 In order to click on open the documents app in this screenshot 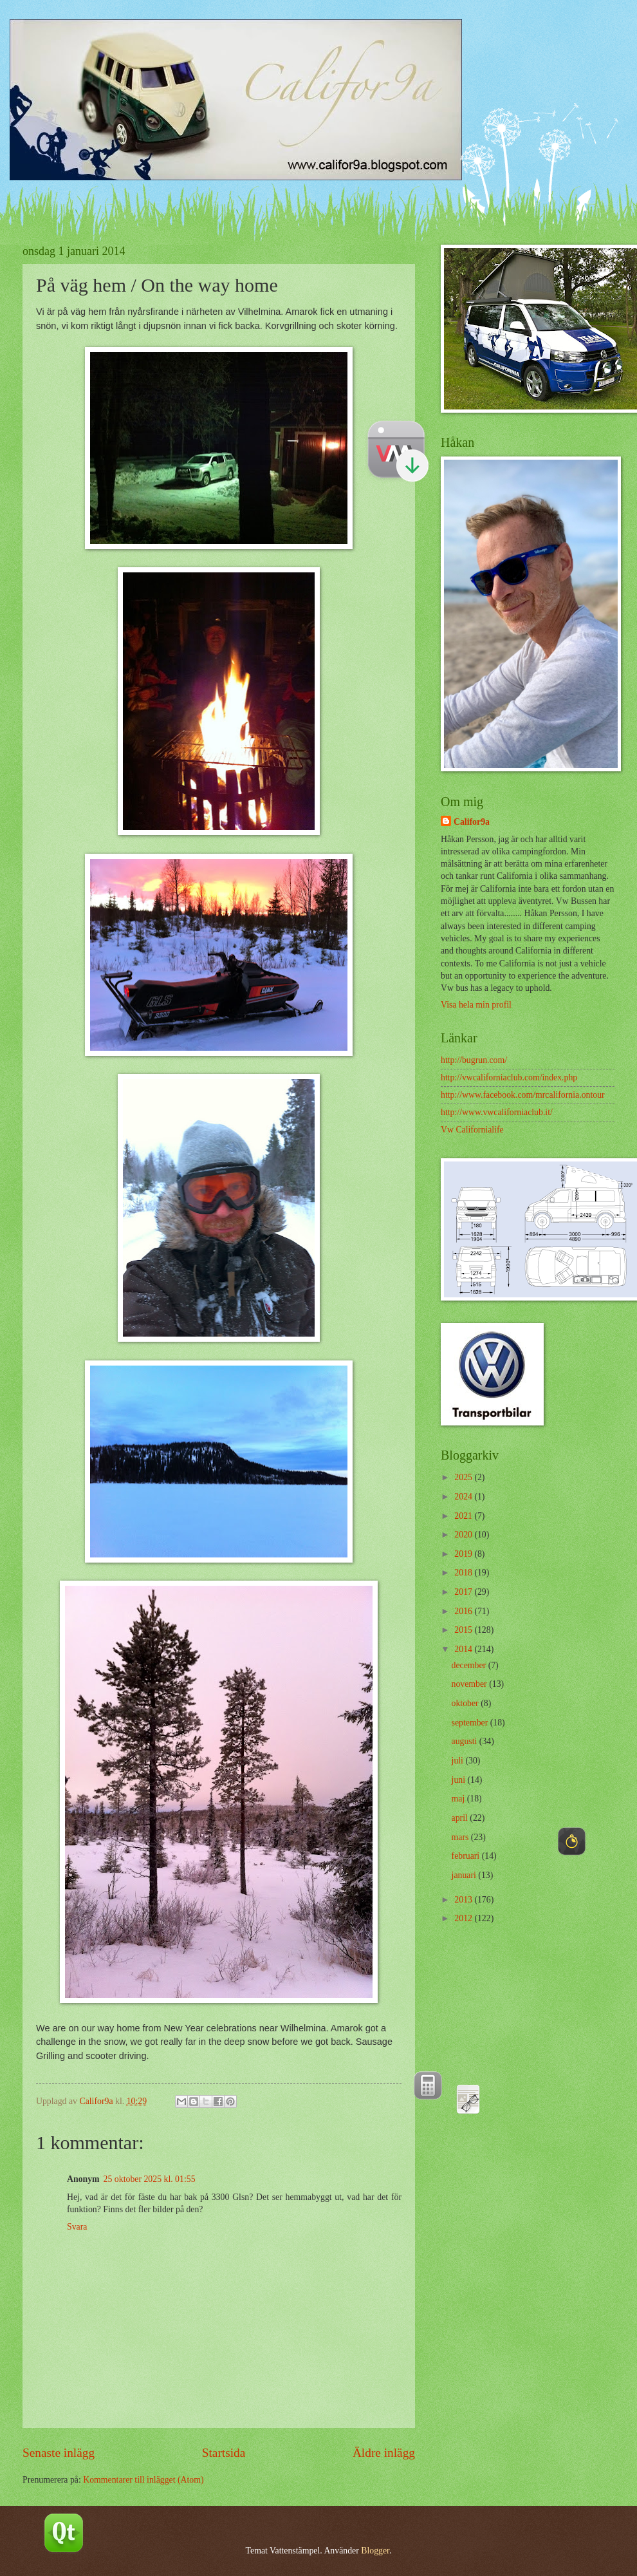, I will do `click(468, 2099)`.